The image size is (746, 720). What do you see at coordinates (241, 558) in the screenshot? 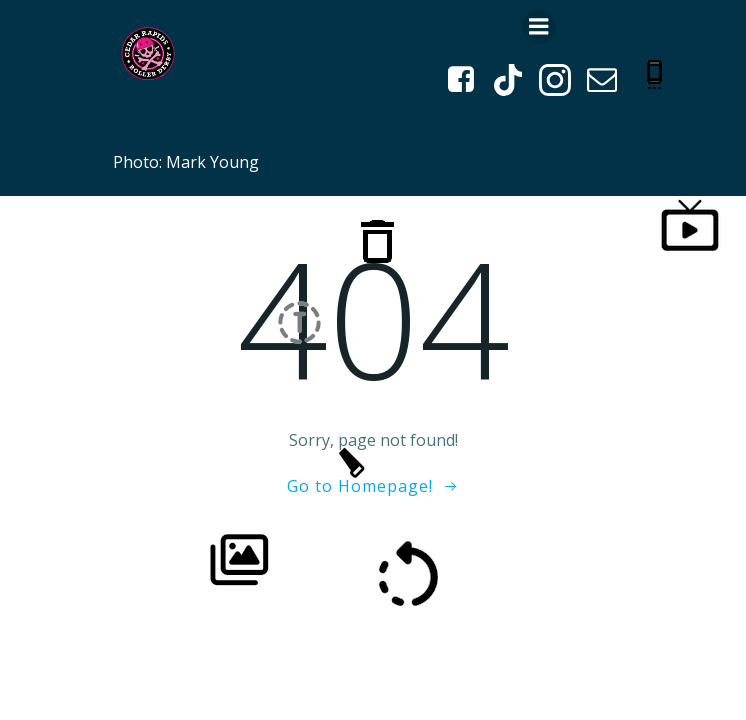
I see `view photo gallery` at bounding box center [241, 558].